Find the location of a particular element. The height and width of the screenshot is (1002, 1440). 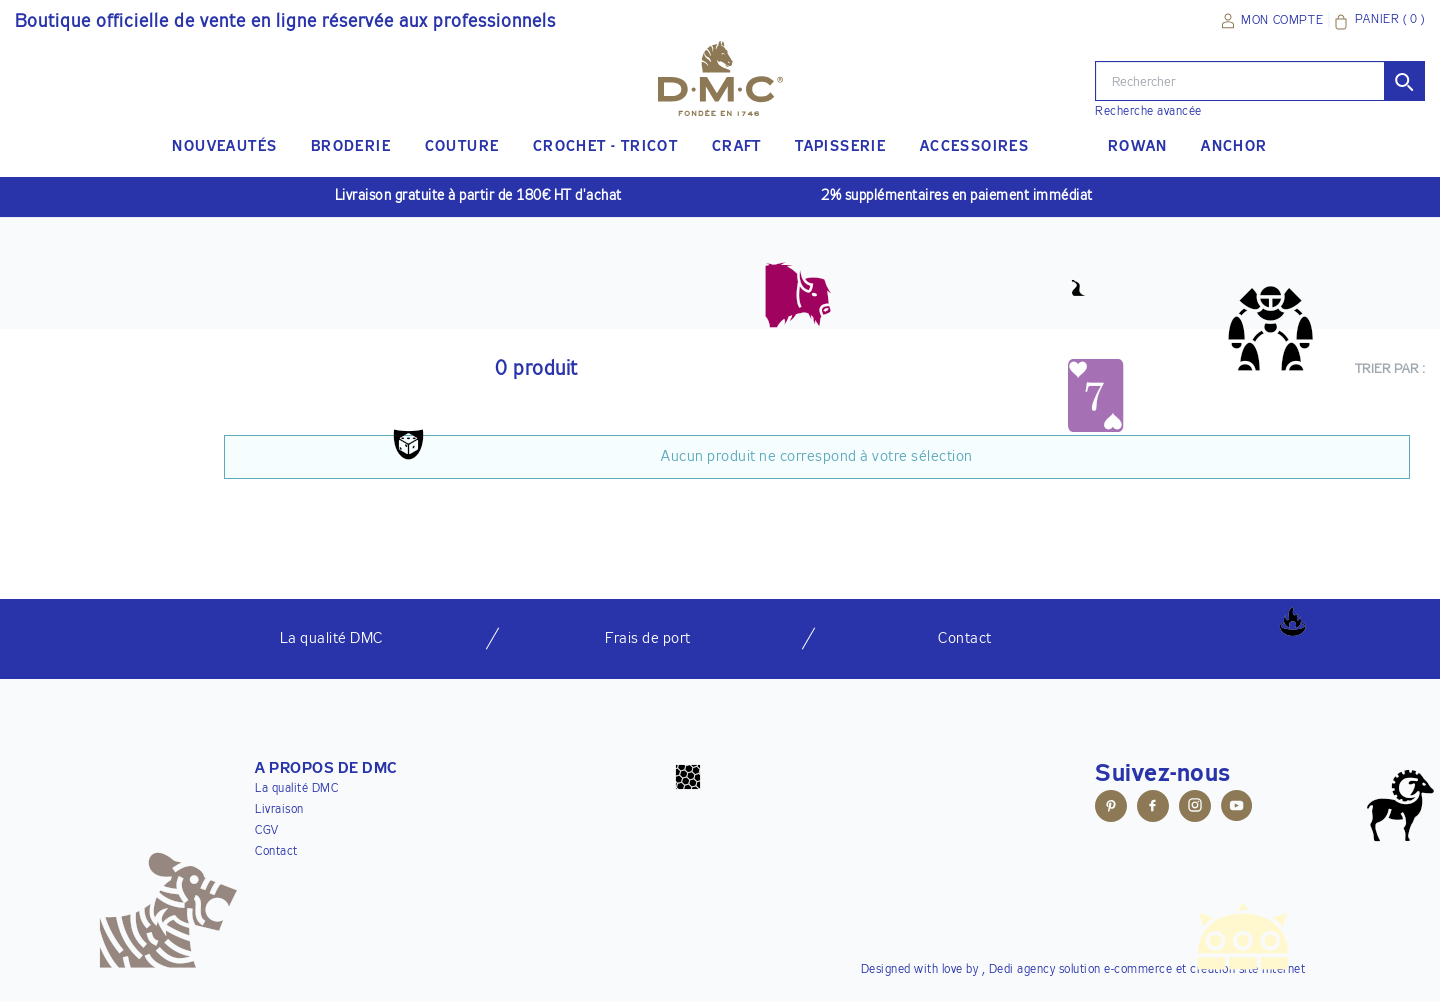

represents a wildlife or animal-related feature is located at coordinates (164, 900).